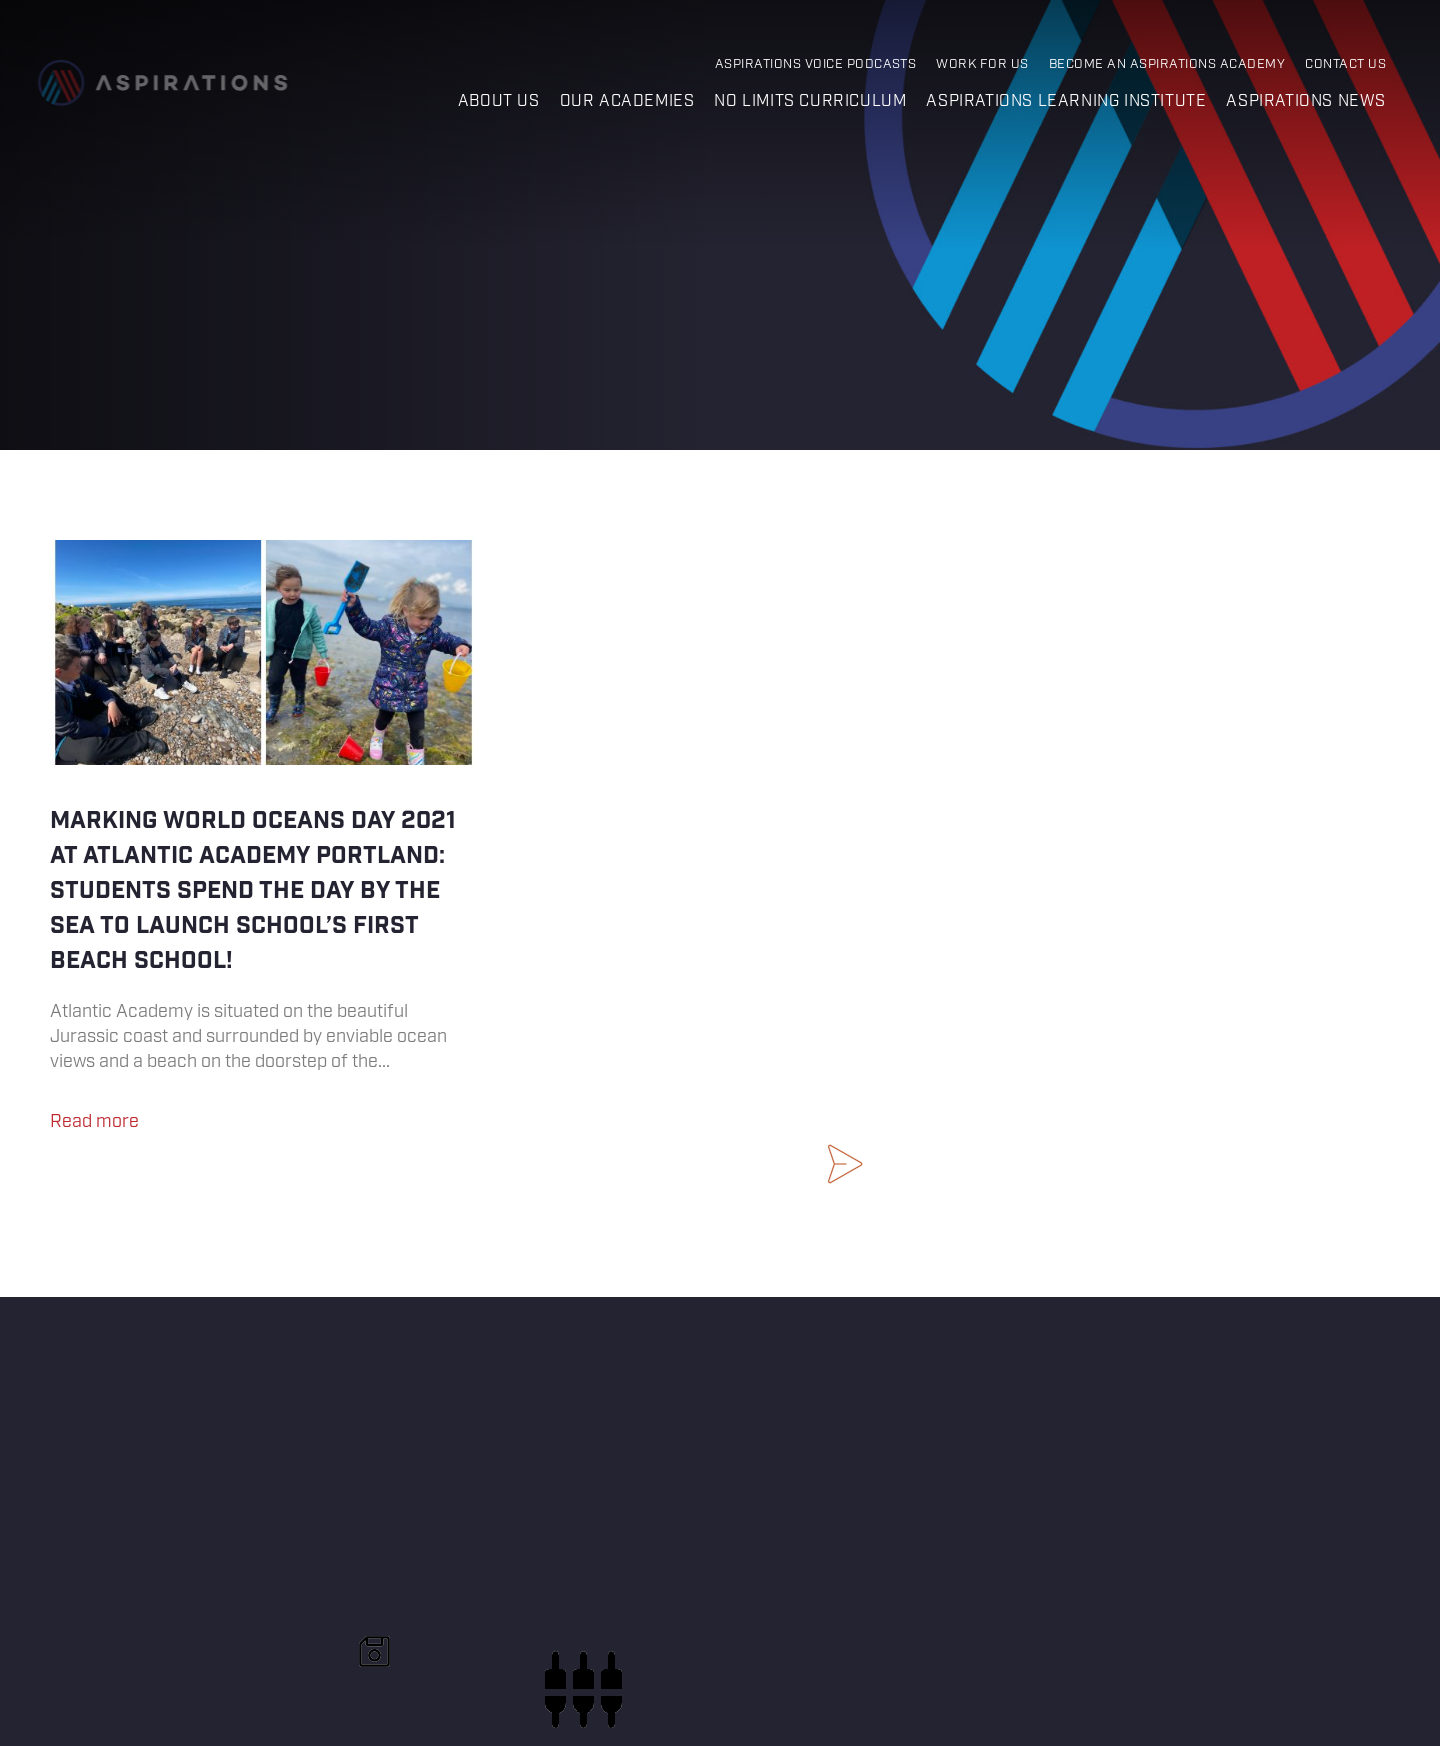 Image resolution: width=1440 pixels, height=1746 pixels. Describe the element at coordinates (843, 1164) in the screenshot. I see `send a message` at that location.